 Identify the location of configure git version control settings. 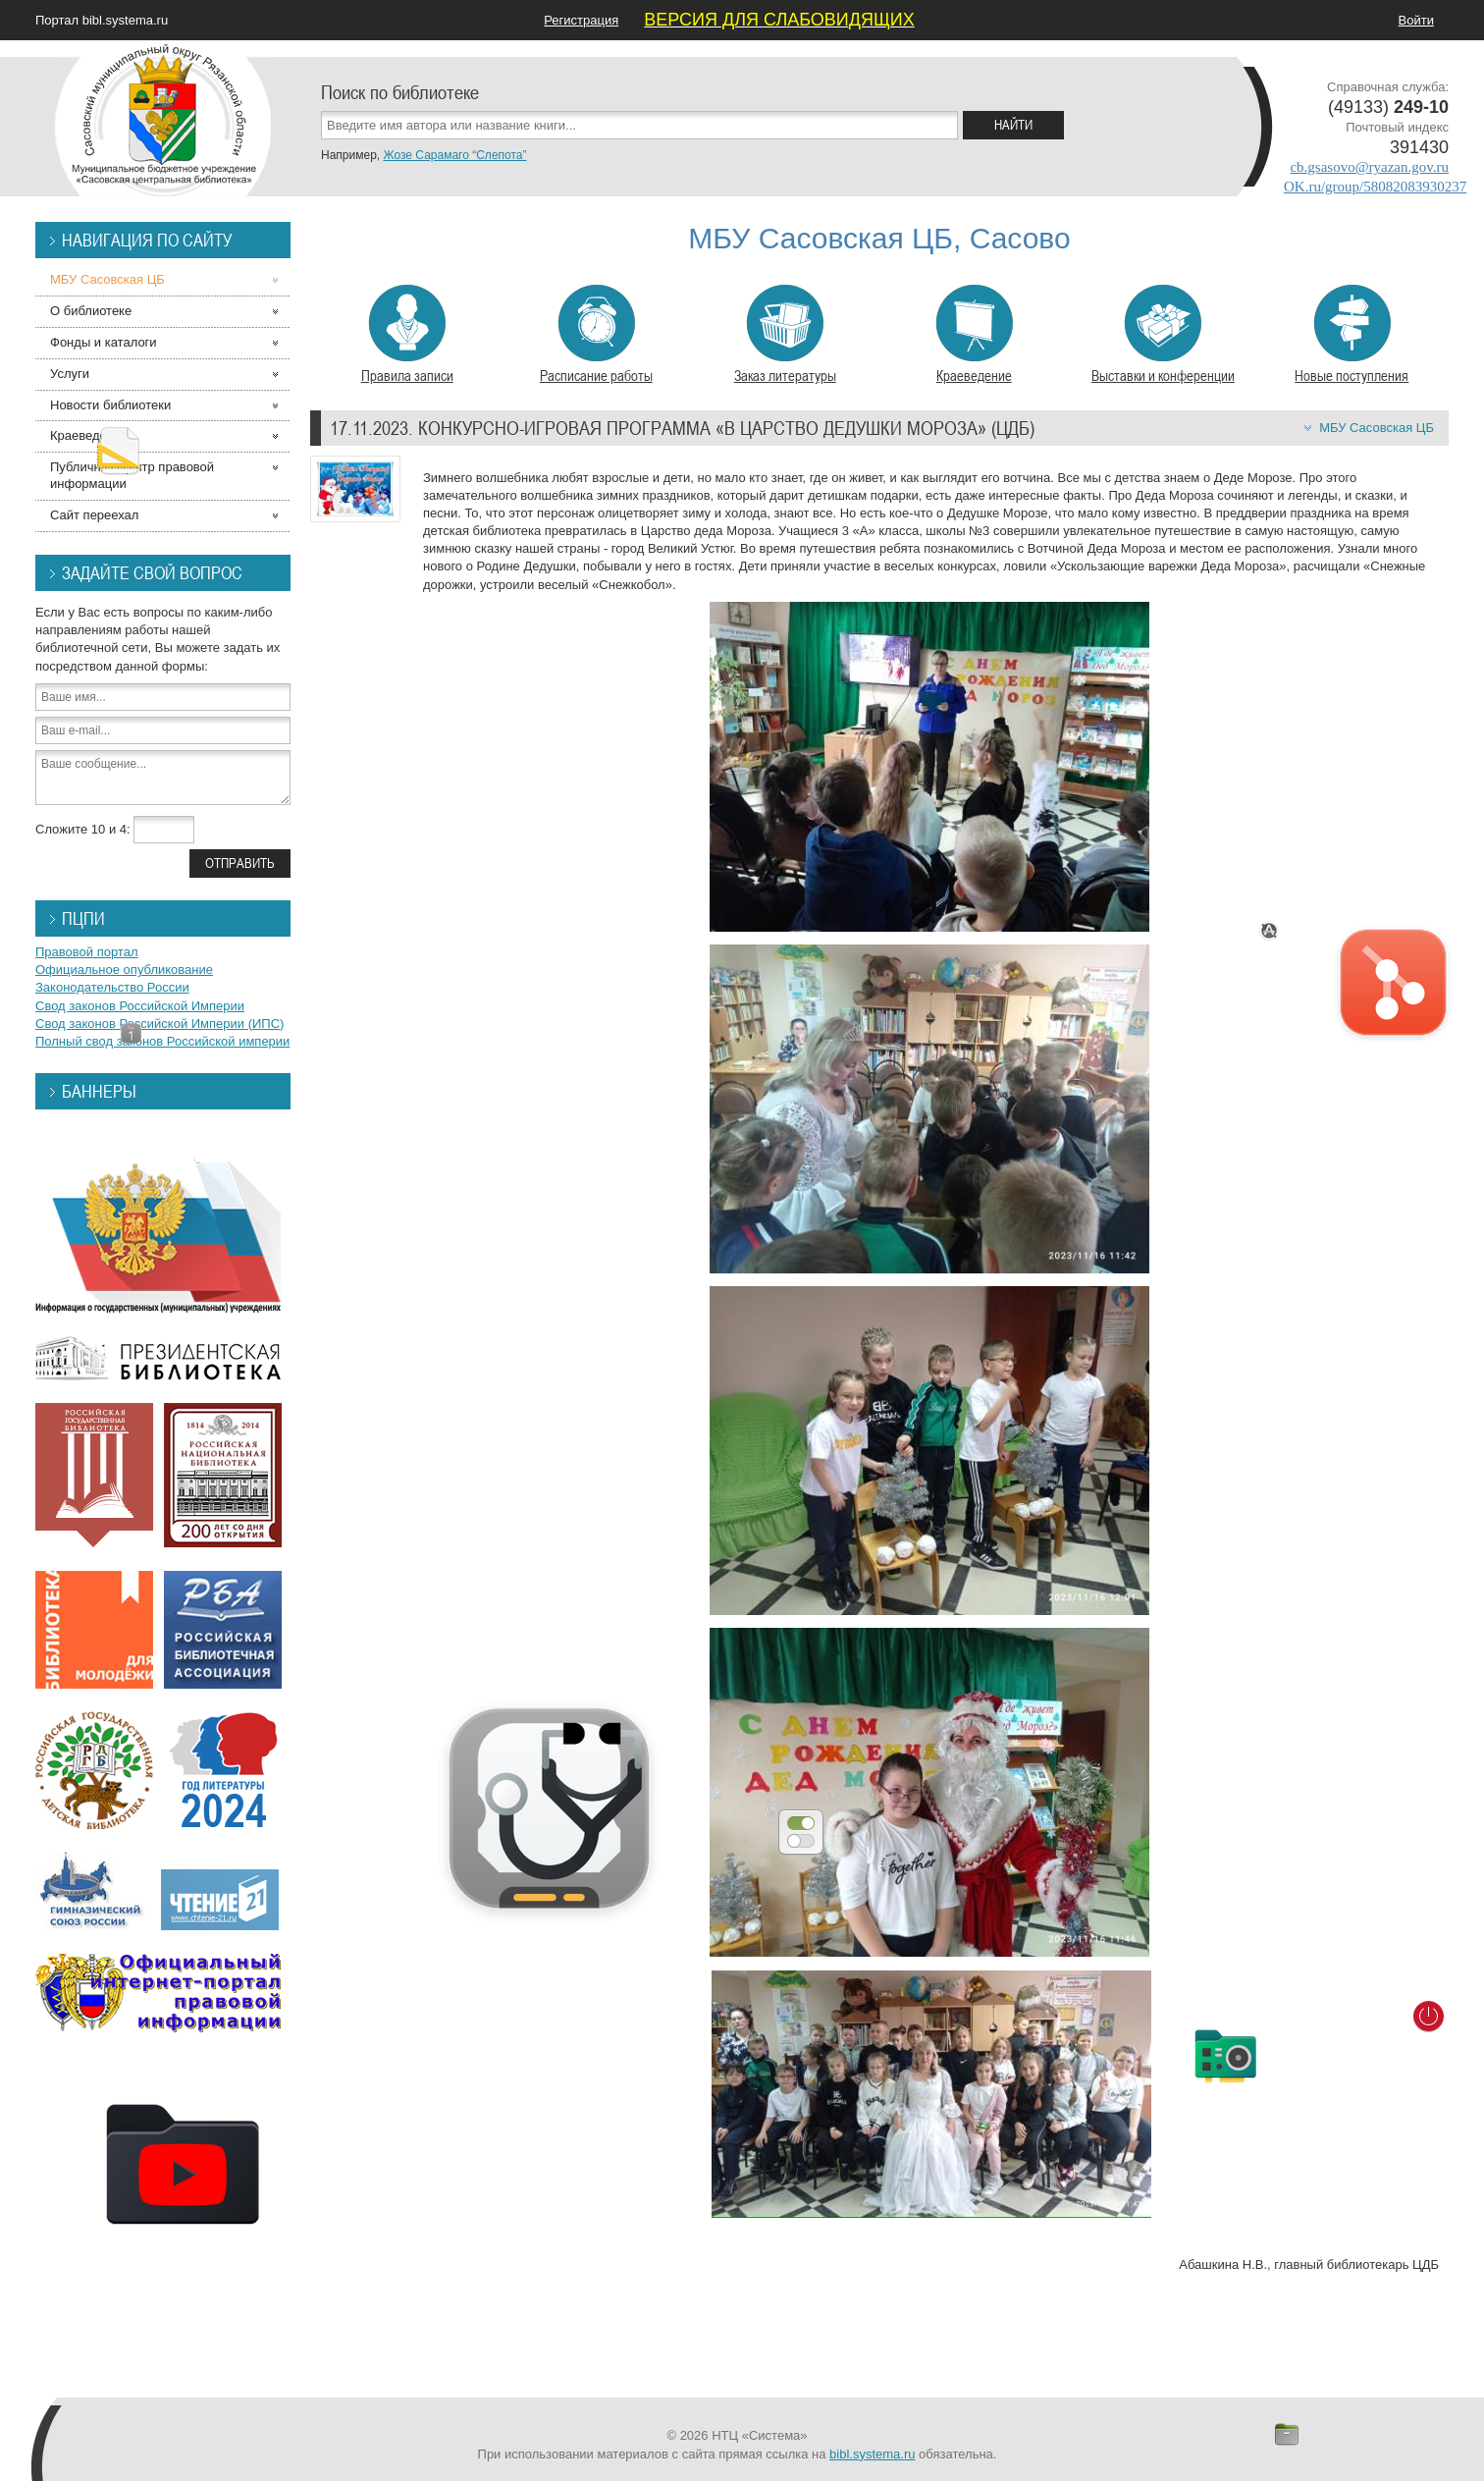
(1393, 984).